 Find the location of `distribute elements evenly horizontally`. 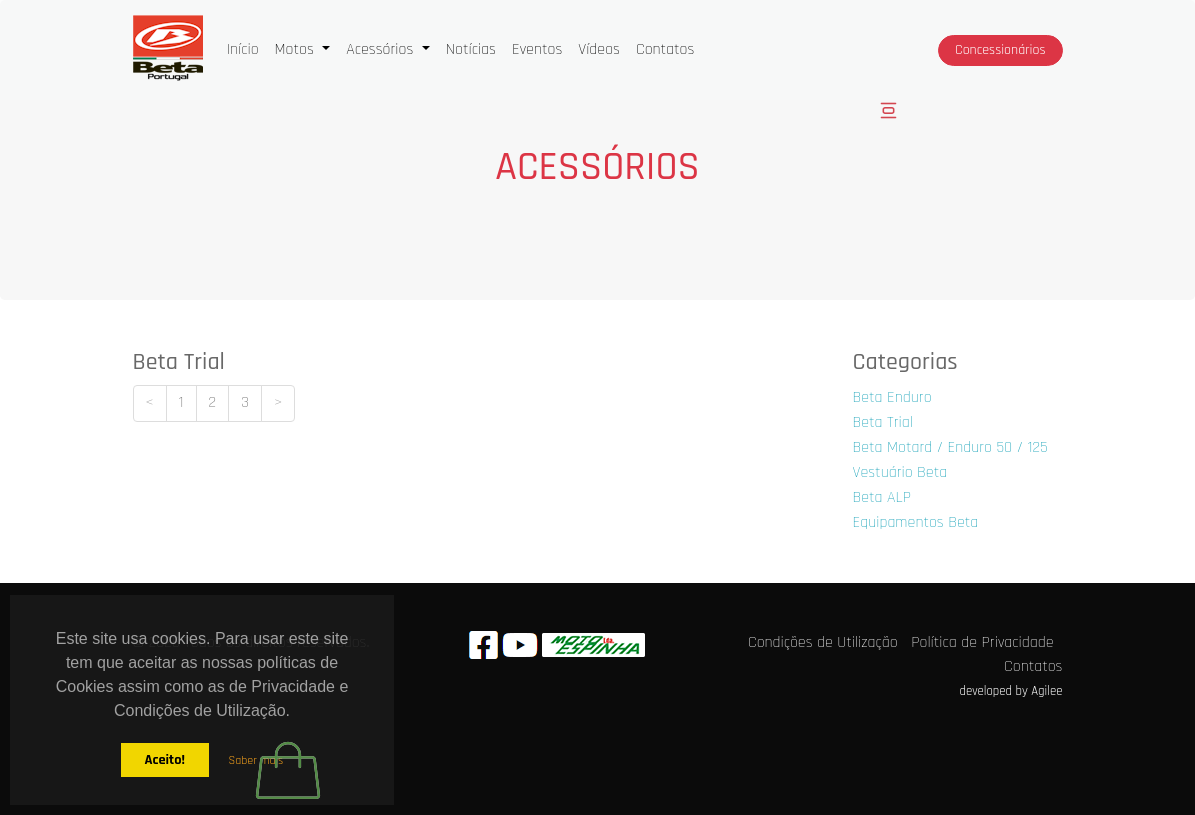

distribute elements evenly horizontally is located at coordinates (888, 110).